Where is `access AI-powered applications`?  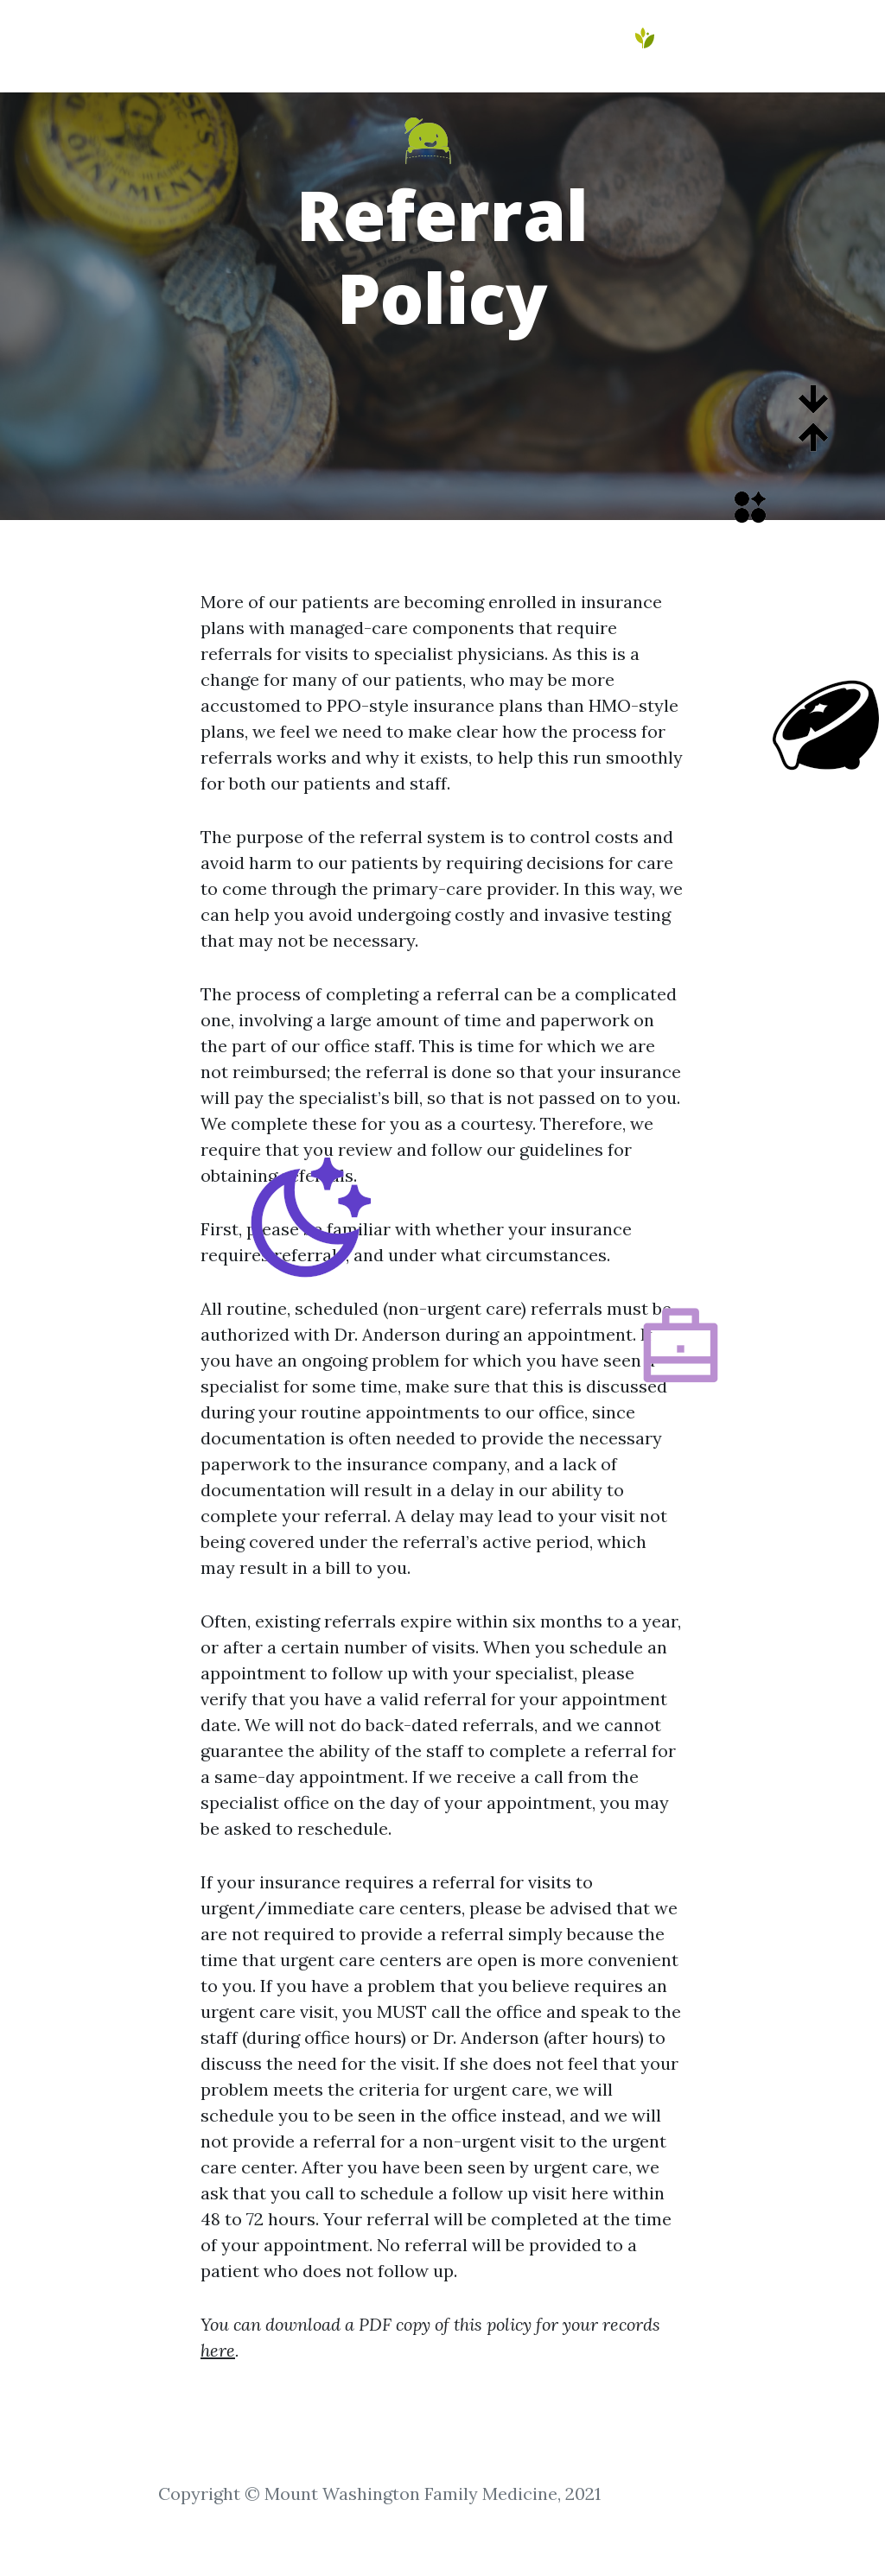
access AI-powered applications is located at coordinates (750, 507).